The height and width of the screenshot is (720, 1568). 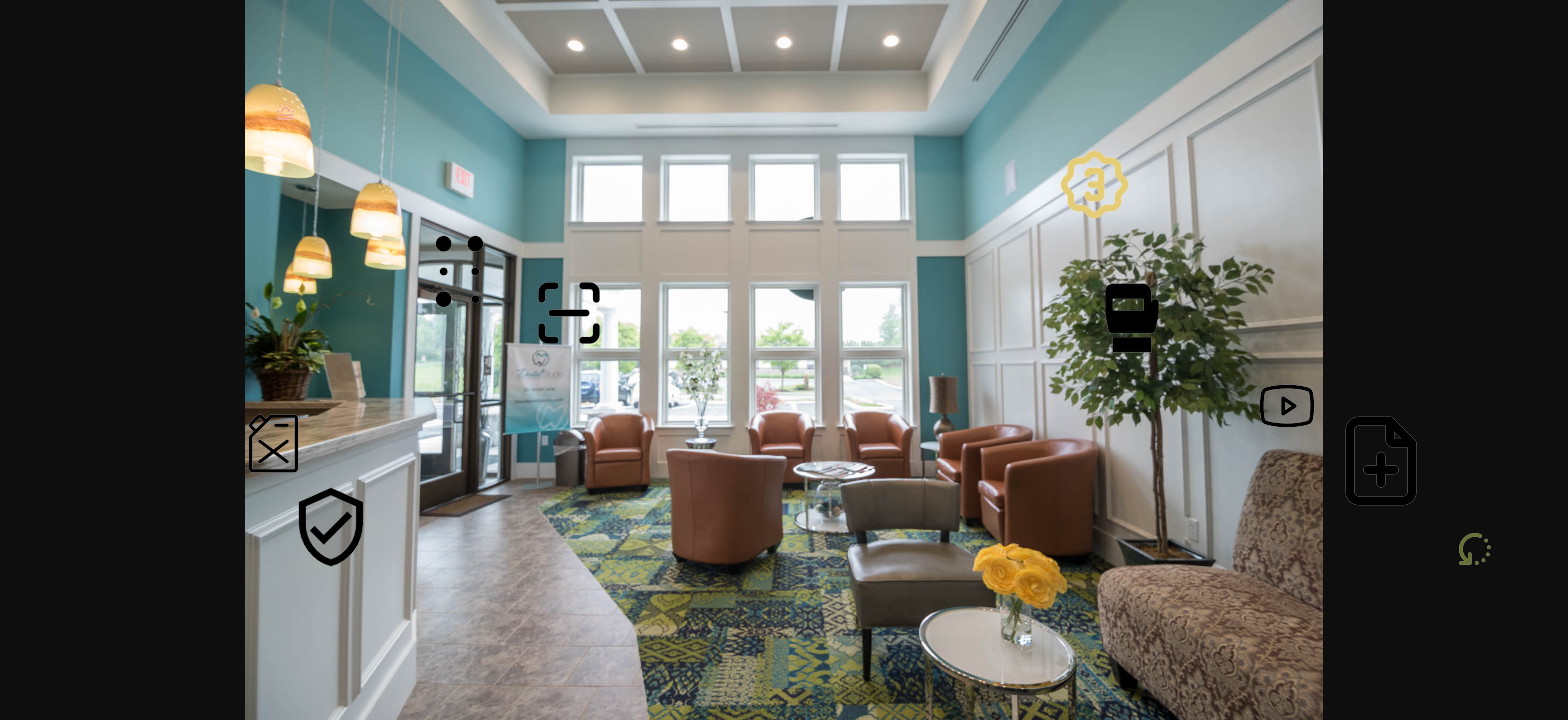 I want to click on fuel or gas station indicator, so click(x=273, y=443).